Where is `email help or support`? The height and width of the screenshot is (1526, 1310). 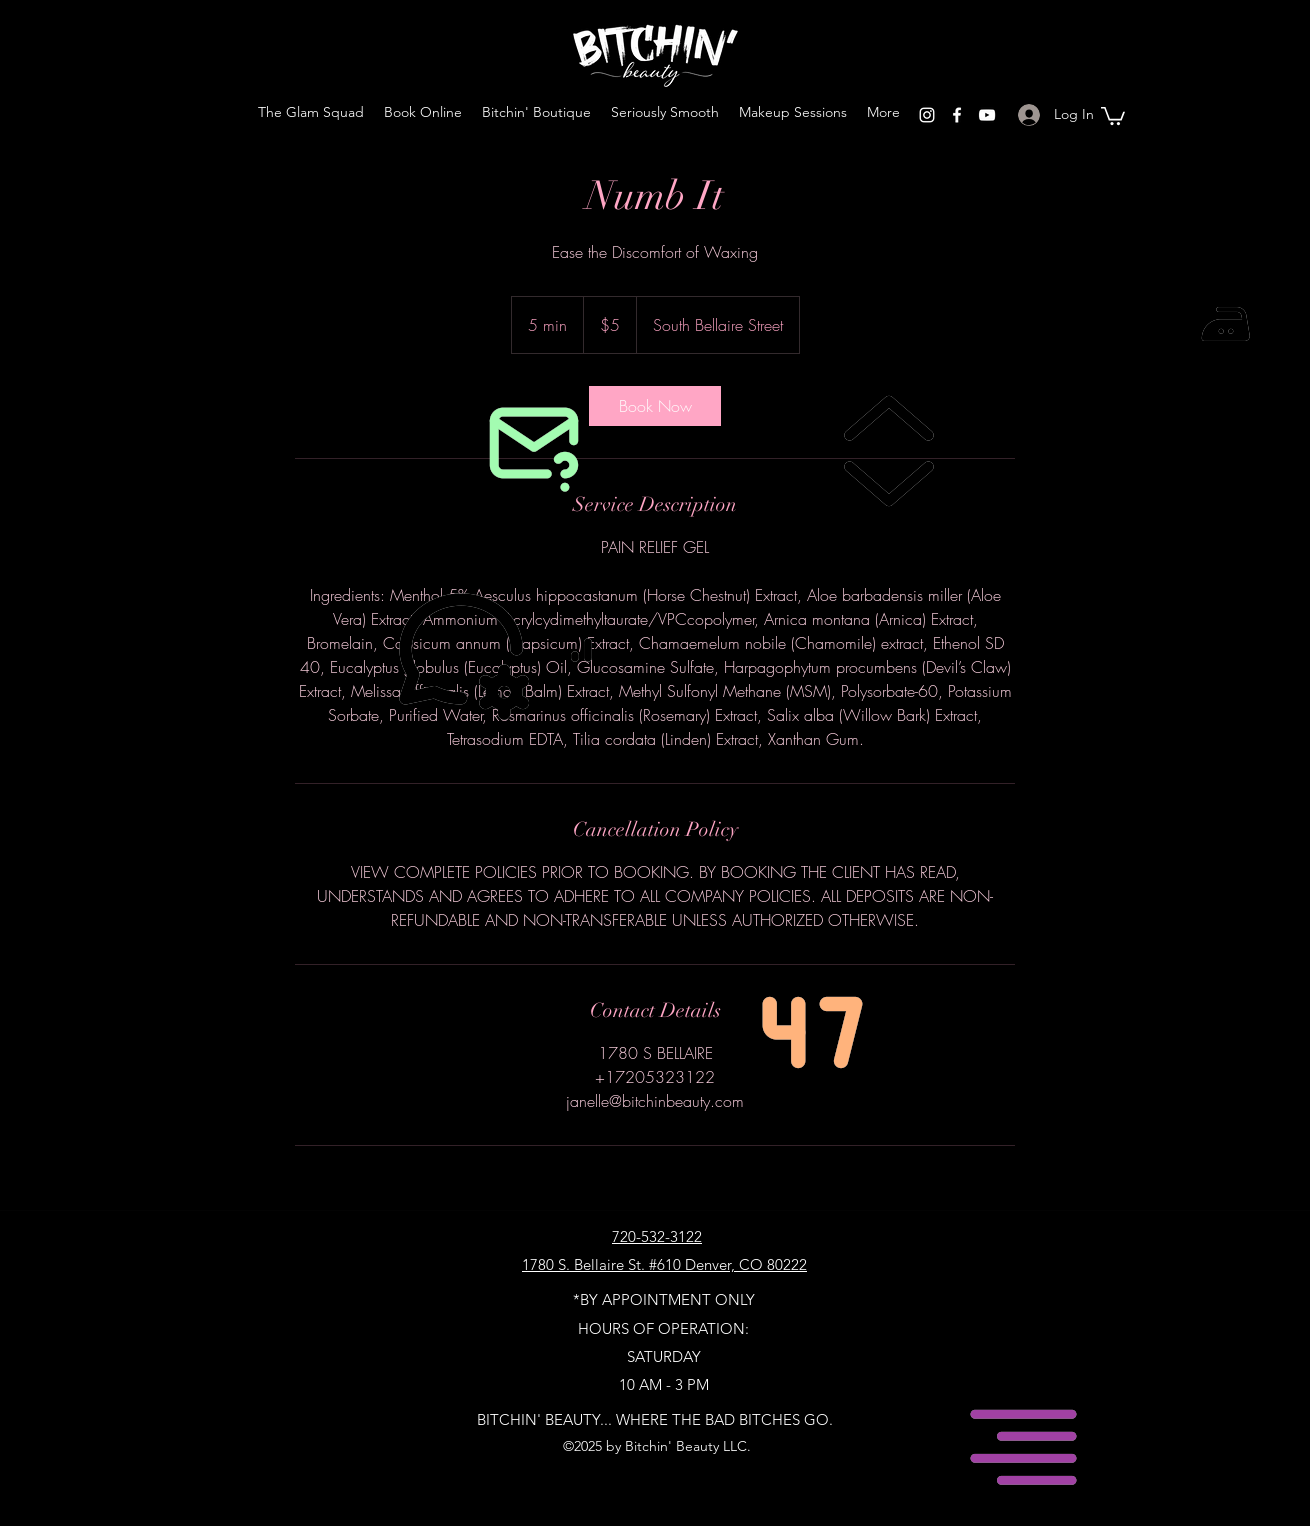
email help or support is located at coordinates (534, 443).